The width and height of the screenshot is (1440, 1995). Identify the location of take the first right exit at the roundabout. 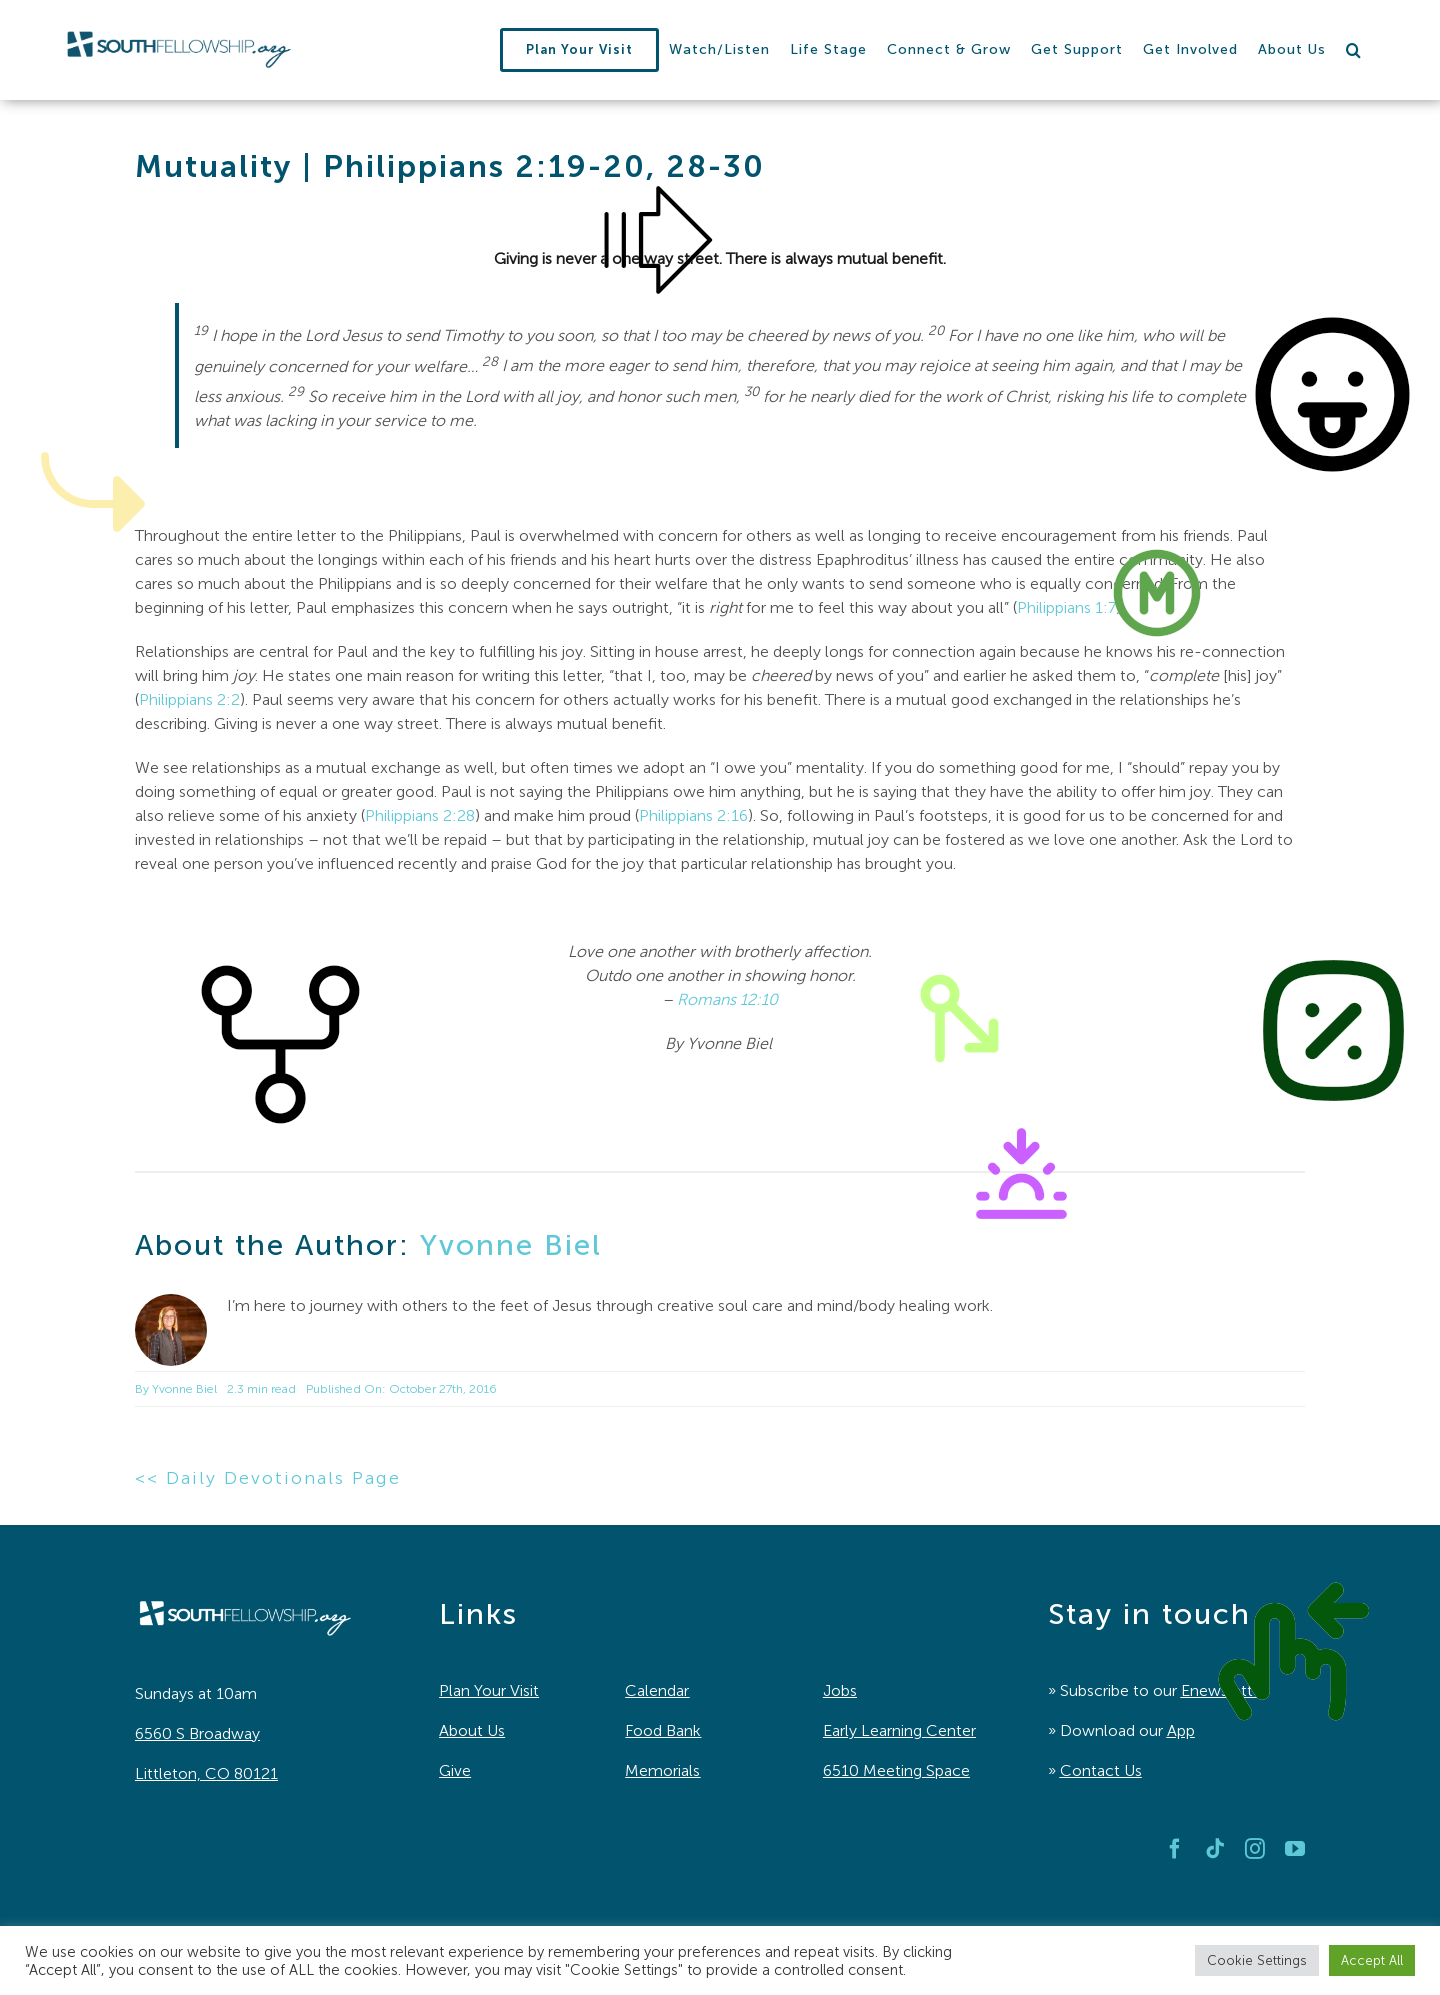
(959, 1018).